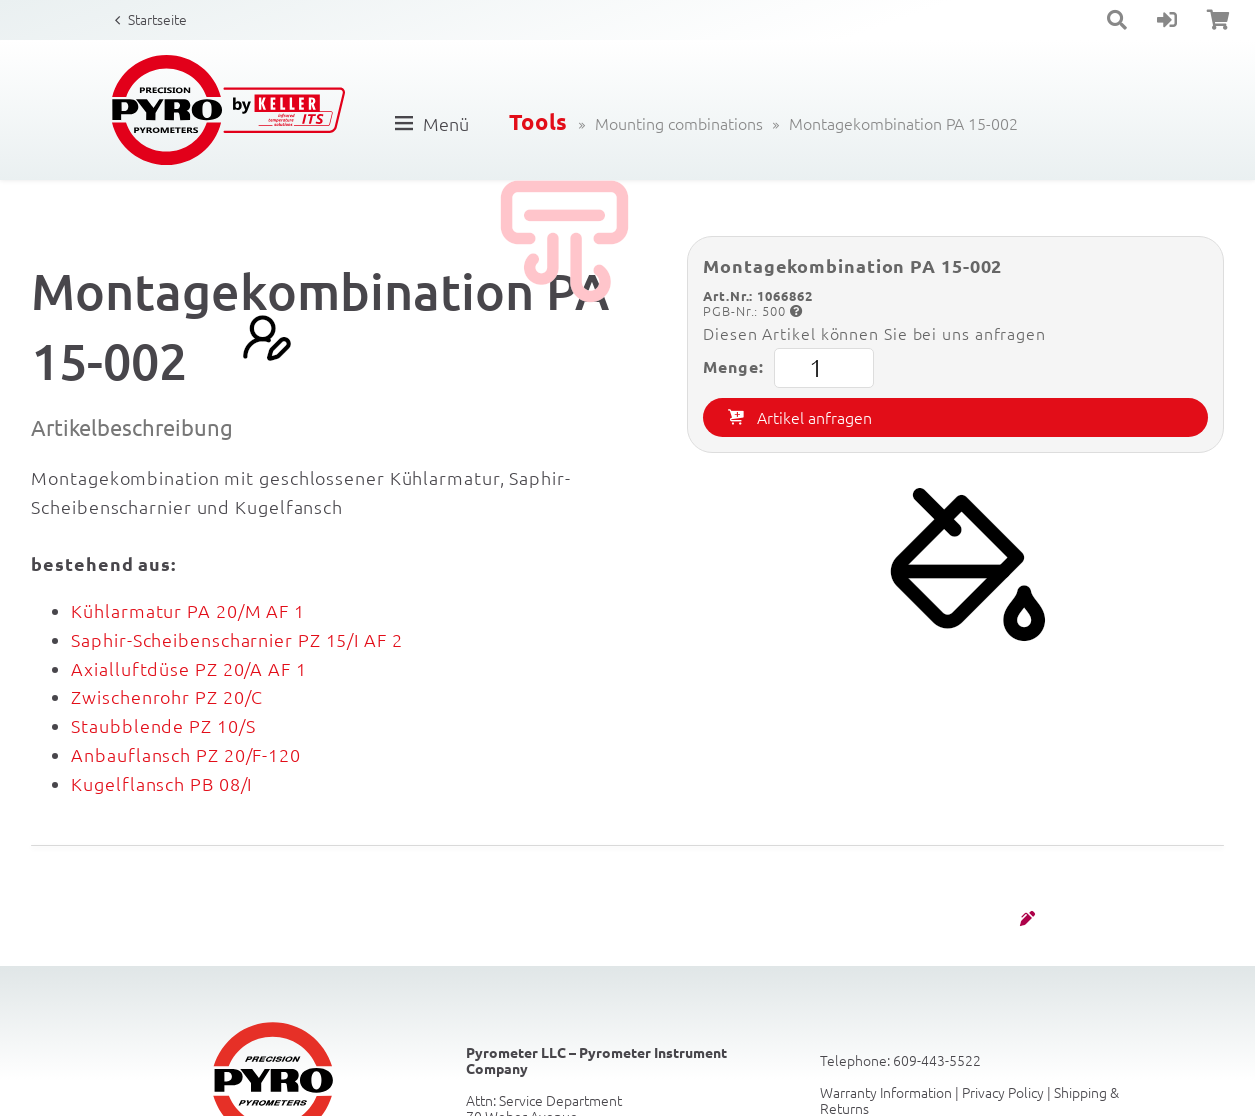  I want to click on adjust air conditioning or ventilation settings, so click(564, 238).